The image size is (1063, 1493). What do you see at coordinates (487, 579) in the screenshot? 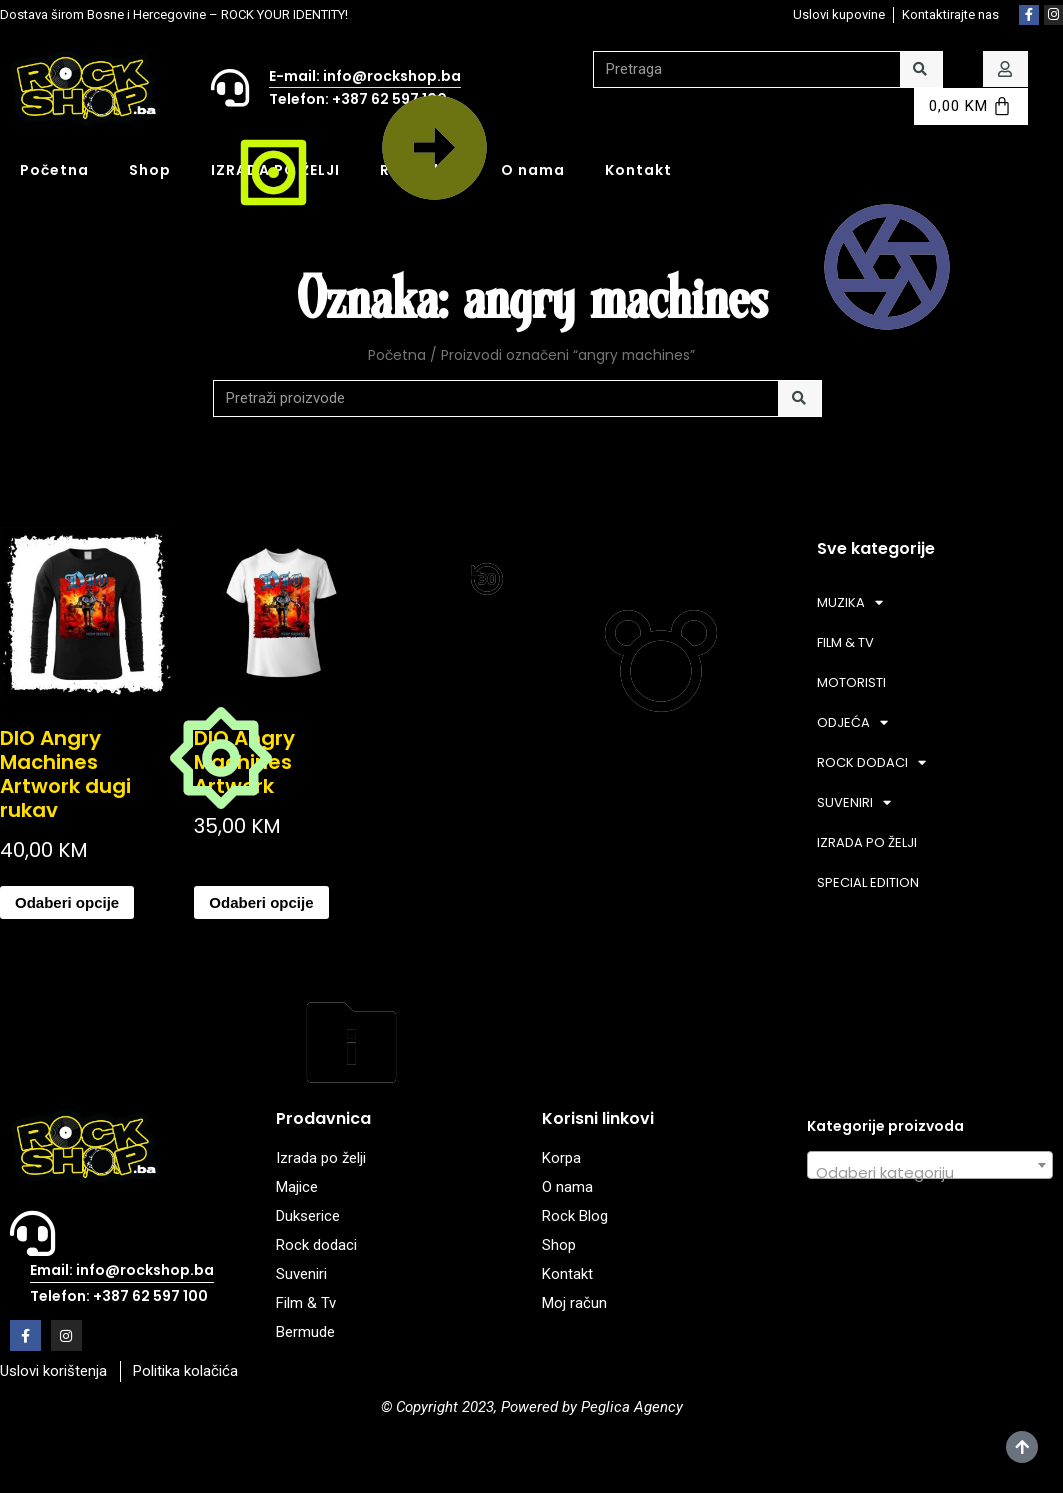
I see `rewind 30 seconds` at bounding box center [487, 579].